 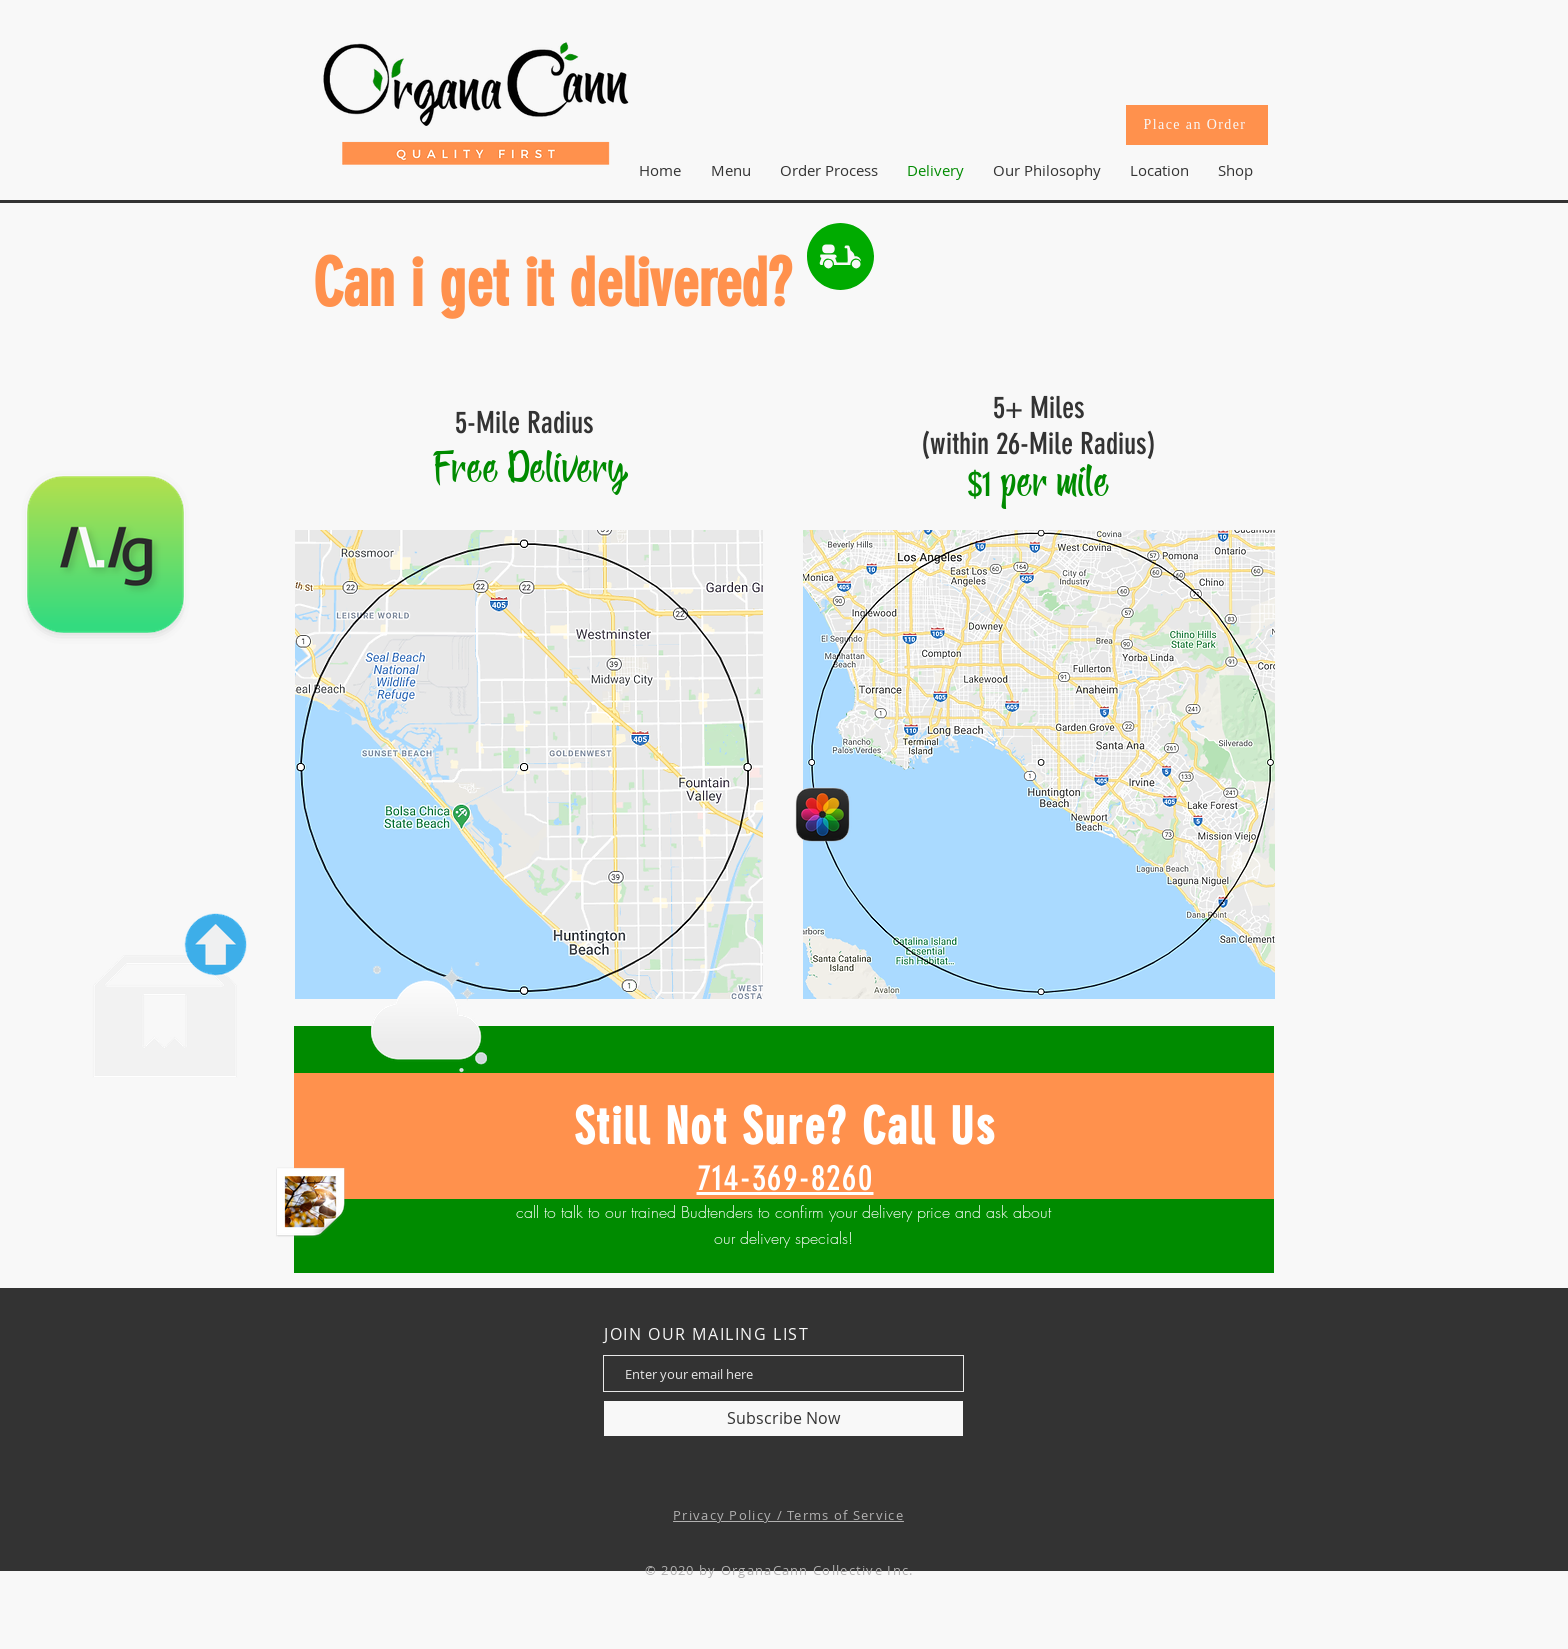 What do you see at coordinates (822, 814) in the screenshot?
I see `open the photos app` at bounding box center [822, 814].